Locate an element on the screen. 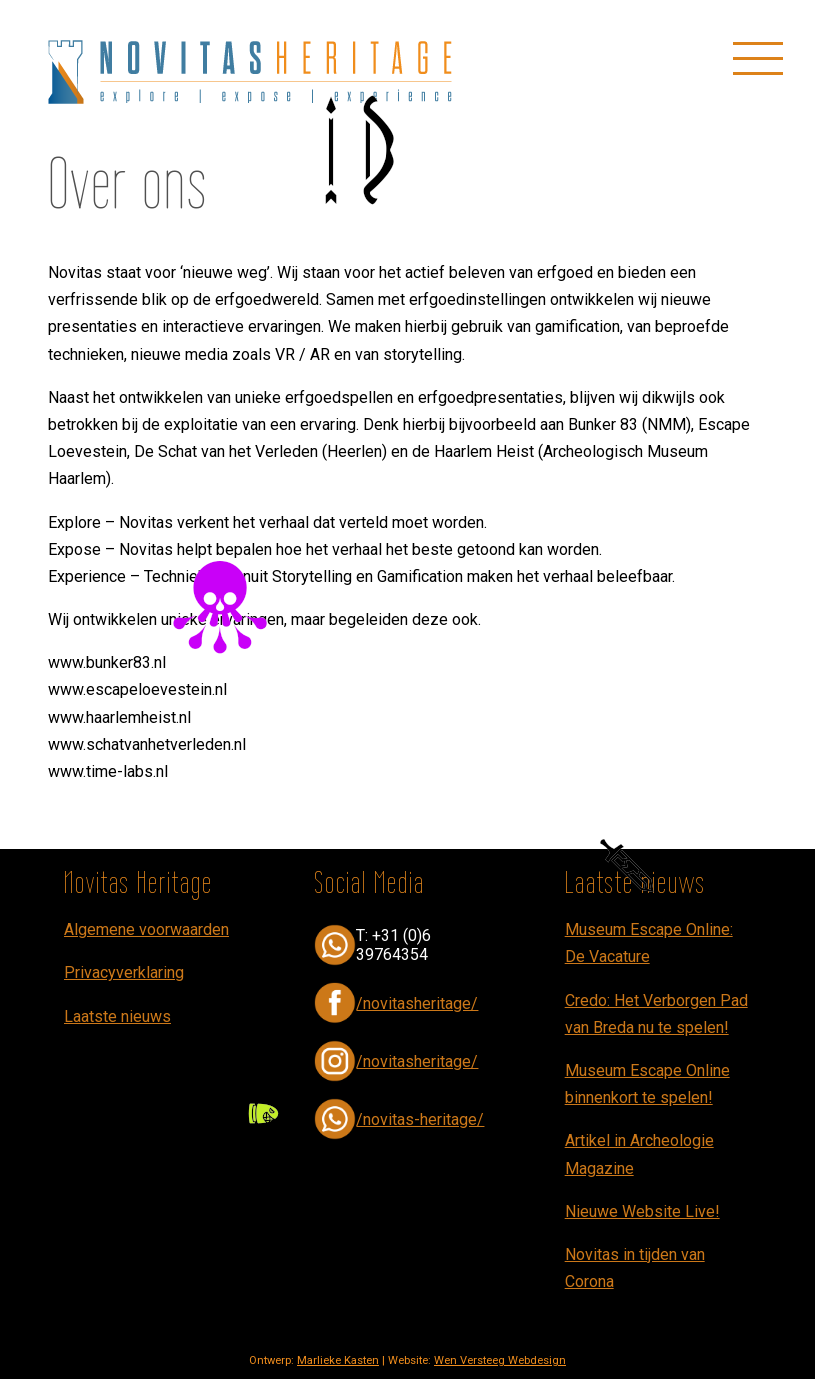 The height and width of the screenshot is (1379, 815). bullet bill character from mario games is located at coordinates (263, 1113).